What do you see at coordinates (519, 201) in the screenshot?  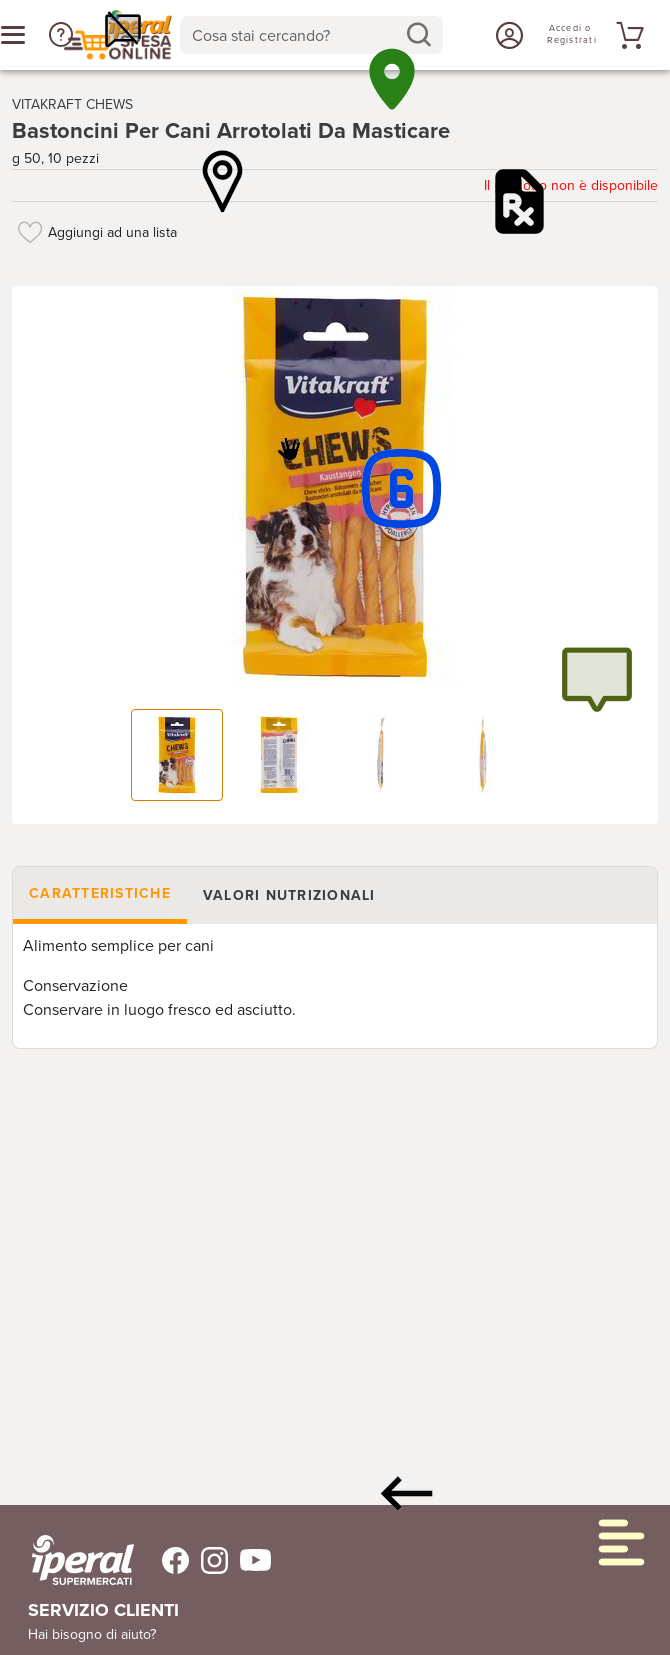 I see `view prescription document` at bounding box center [519, 201].